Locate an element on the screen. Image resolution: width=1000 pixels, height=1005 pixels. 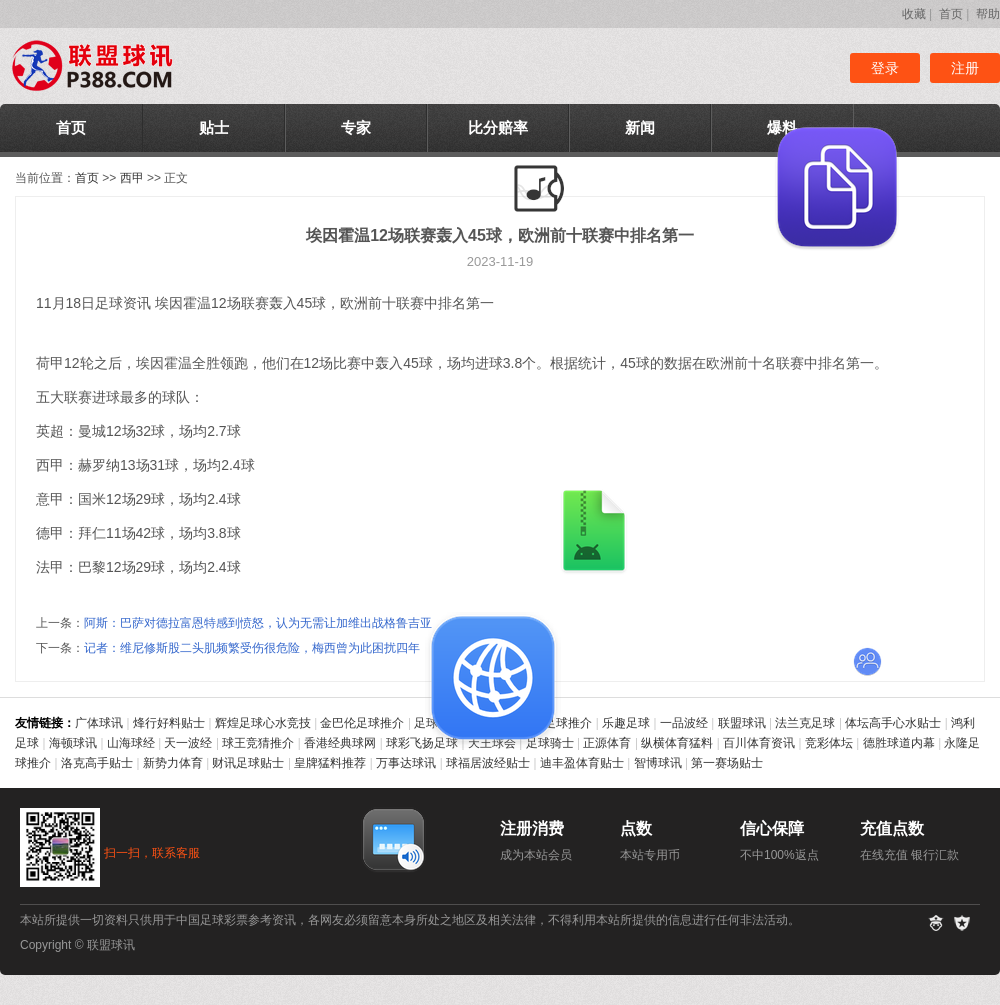
an android application package file is located at coordinates (594, 532).